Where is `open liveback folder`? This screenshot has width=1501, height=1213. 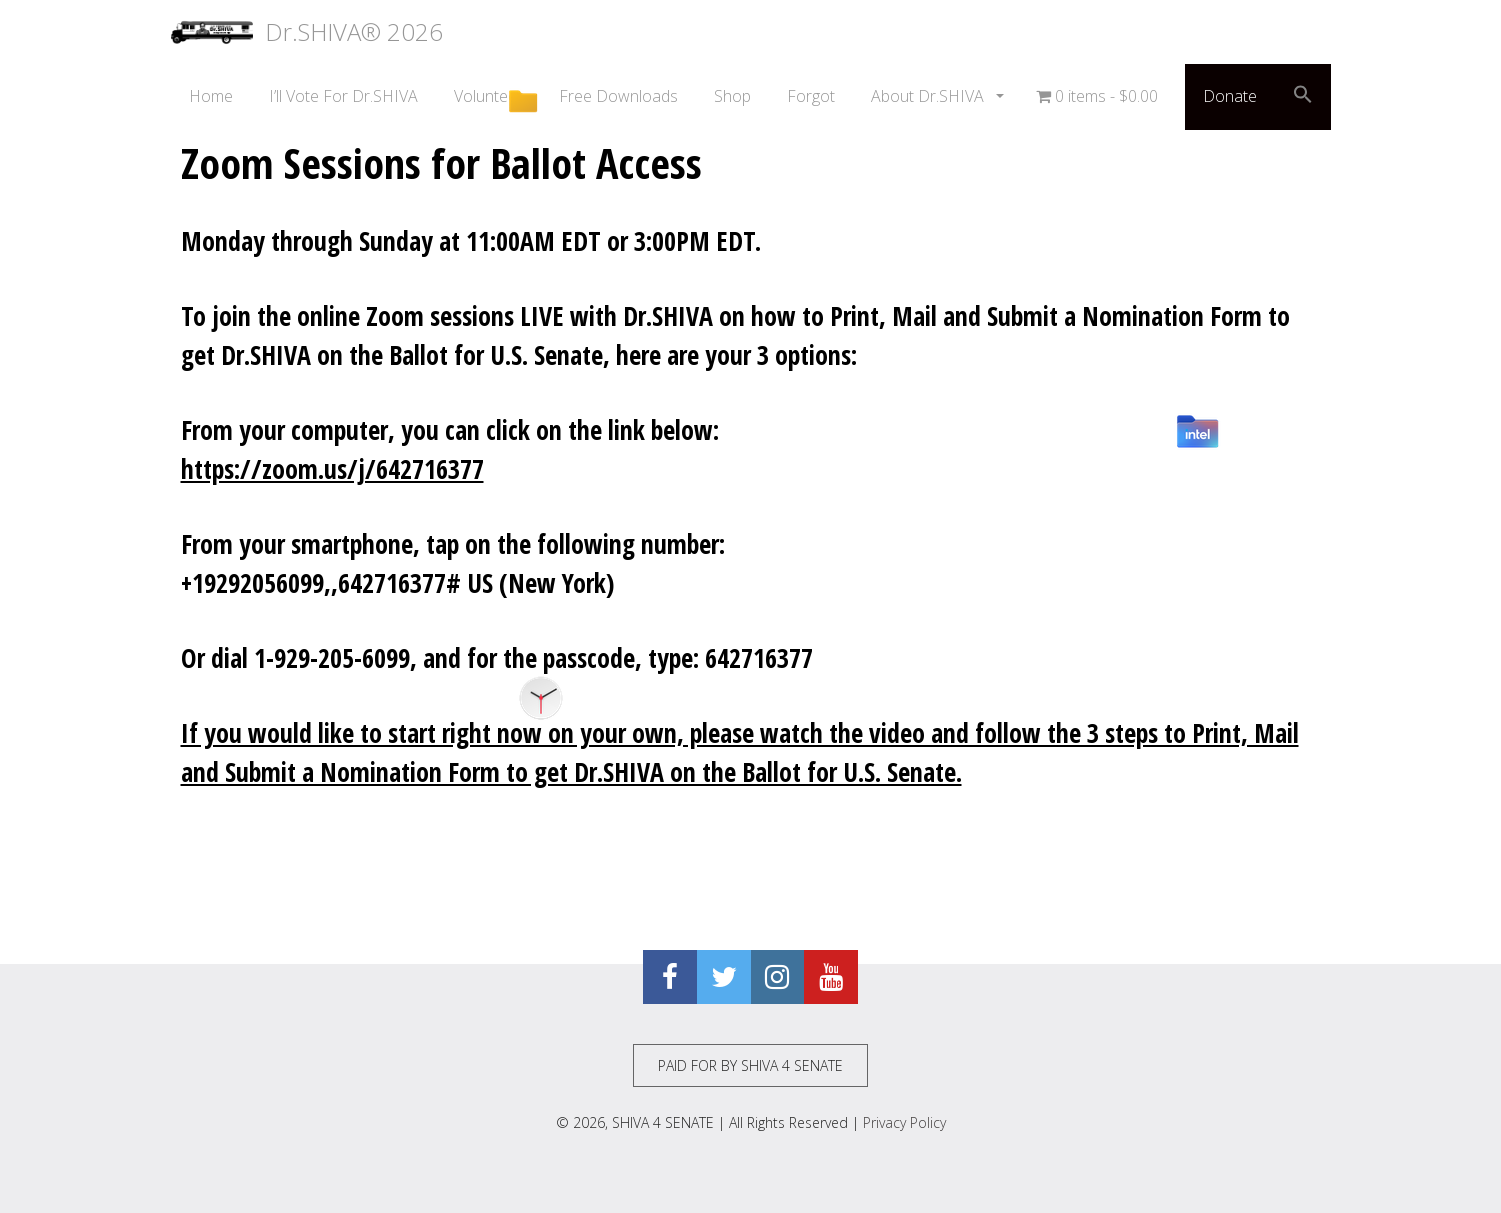 open liveback folder is located at coordinates (523, 102).